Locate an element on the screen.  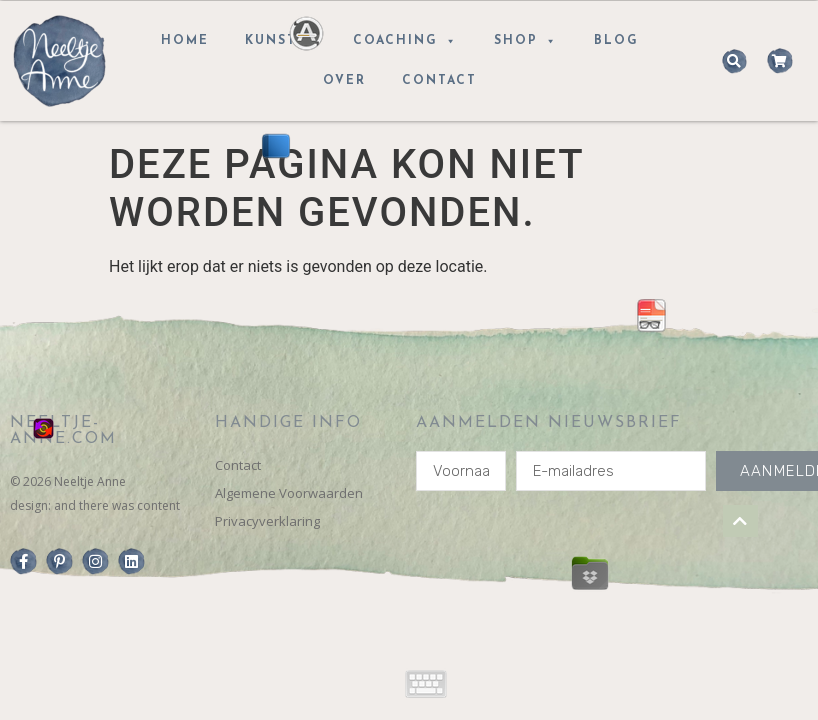
open dropbox synced folder is located at coordinates (590, 573).